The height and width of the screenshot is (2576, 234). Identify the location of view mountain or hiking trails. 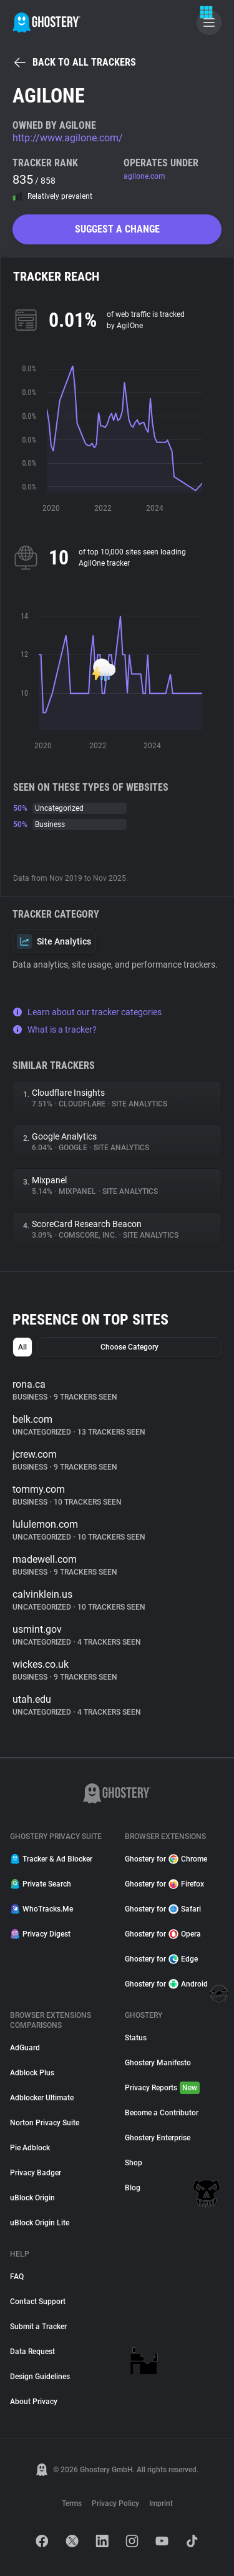
(219, 1993).